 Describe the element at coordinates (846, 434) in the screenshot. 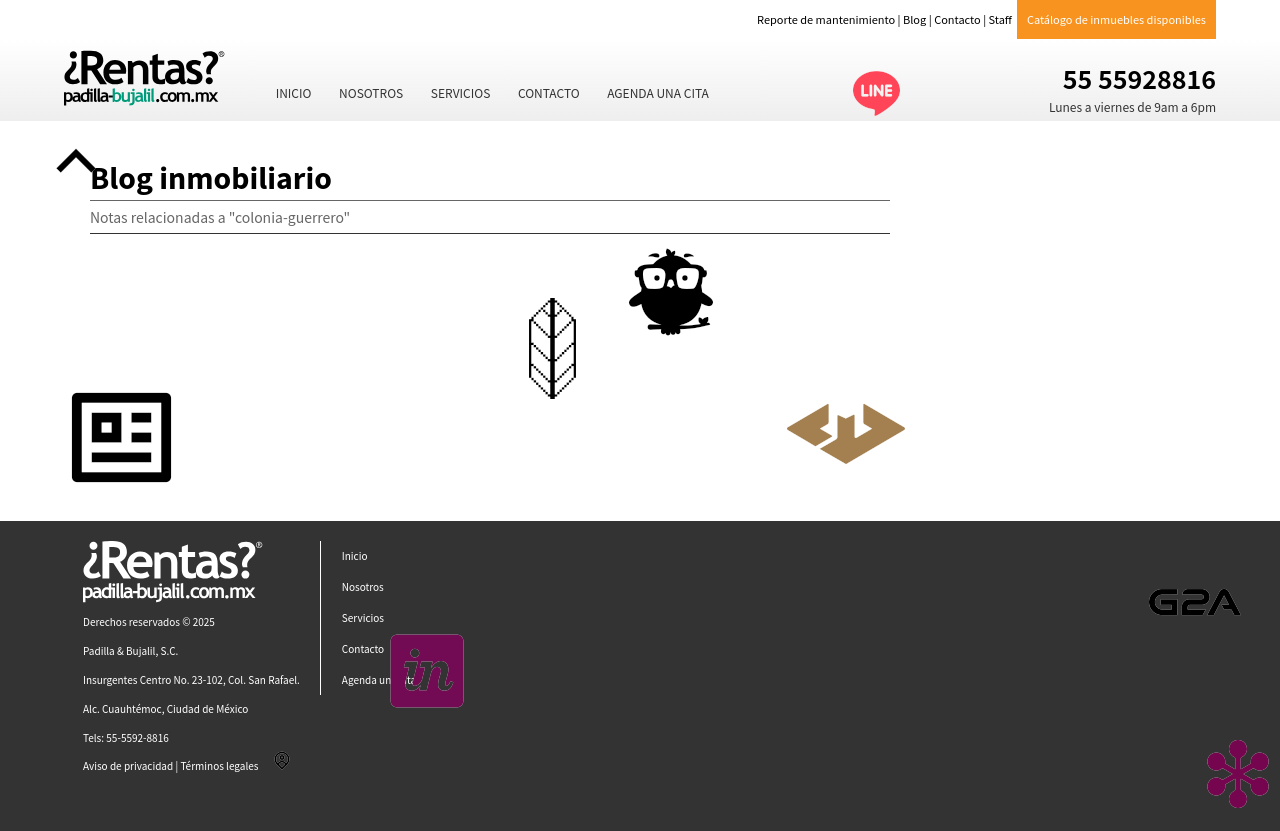

I see `basic attention token (bat) cryptocurrency logo` at that location.